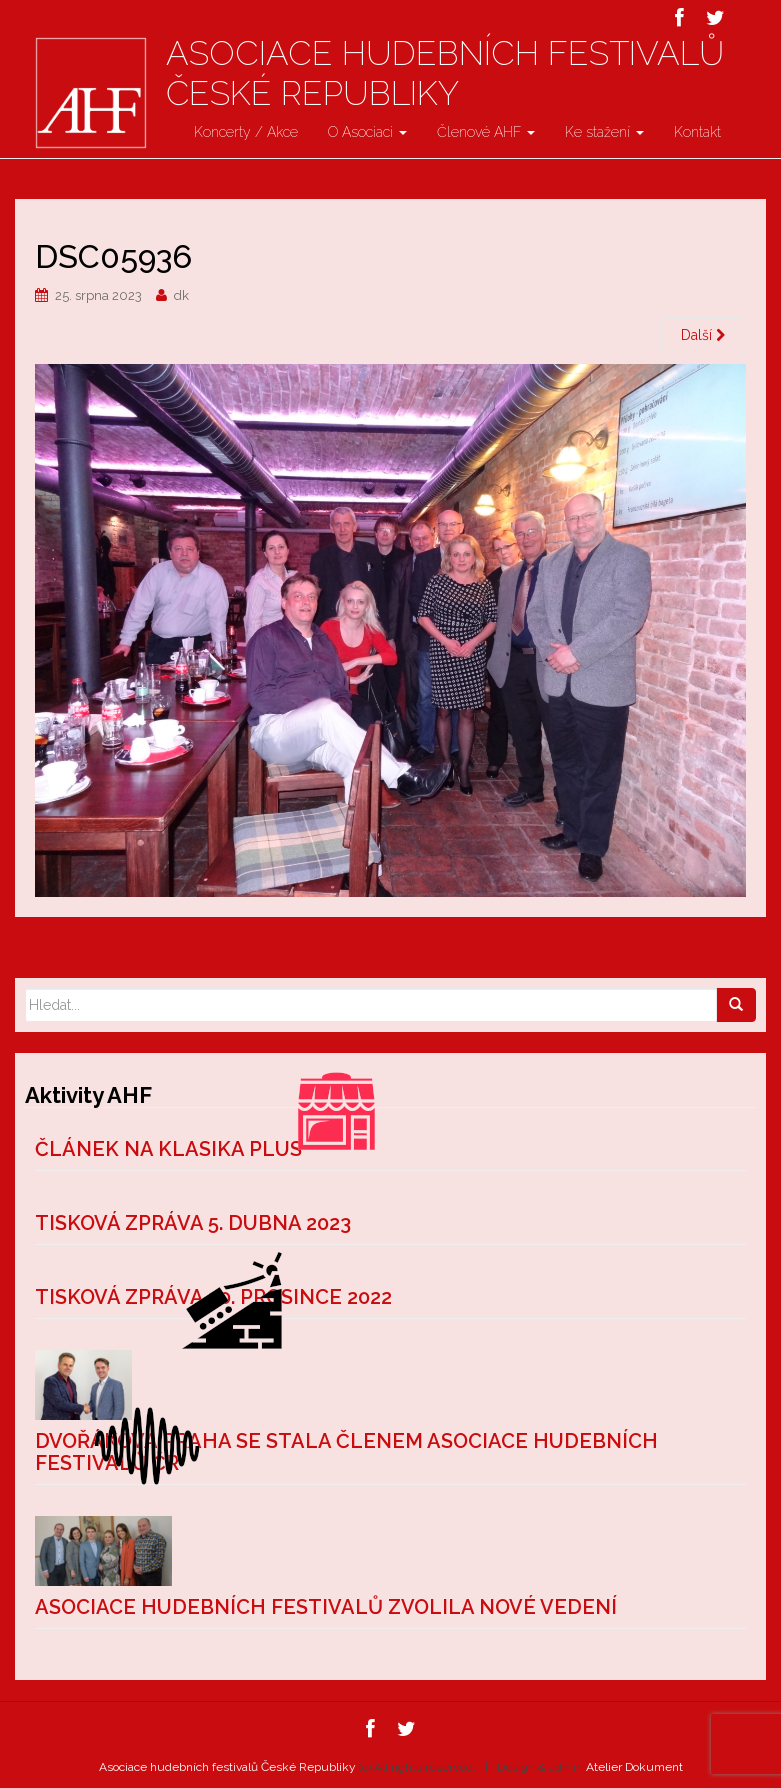  What do you see at coordinates (147, 1446) in the screenshot?
I see `adjust audio amplitude or volume levels` at bounding box center [147, 1446].